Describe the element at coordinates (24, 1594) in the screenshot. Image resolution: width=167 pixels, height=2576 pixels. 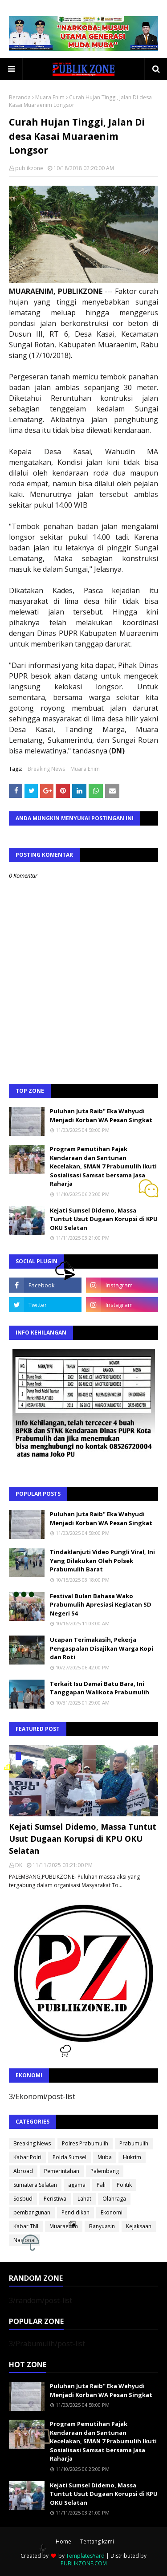
I see `open more options menu` at that location.